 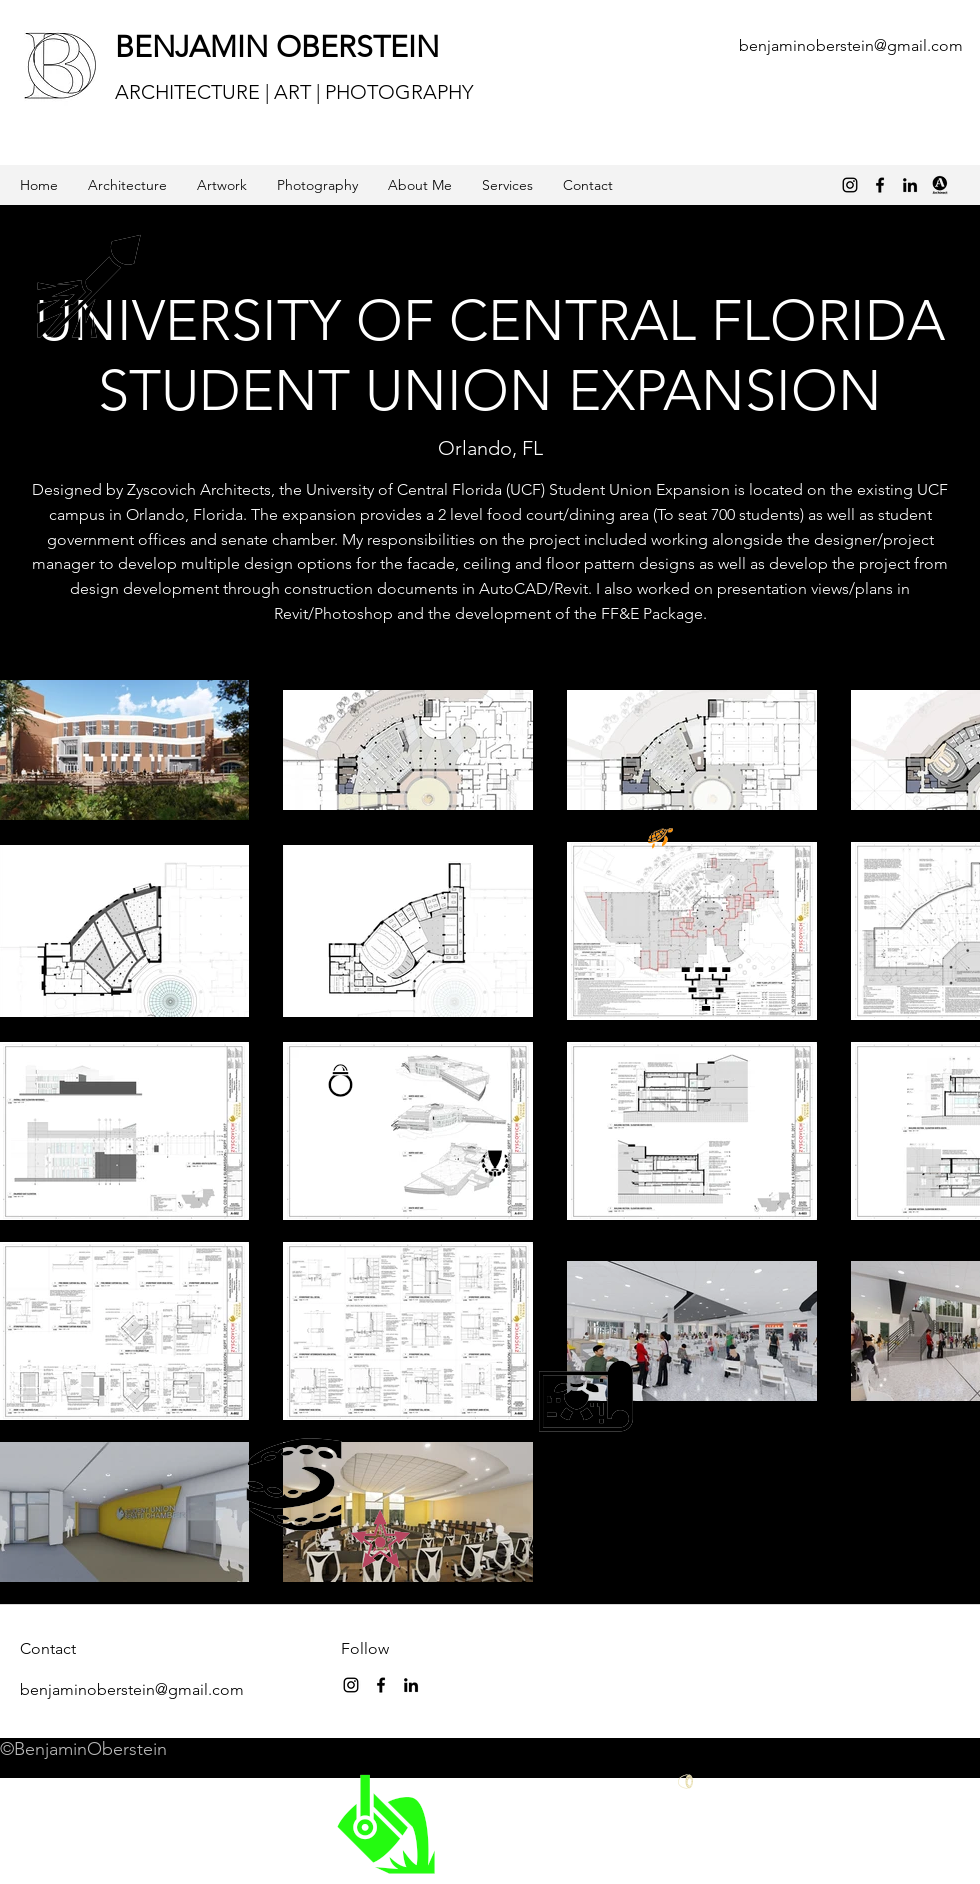 I want to click on indicates marine wildlife or ocean conservation content, so click(x=660, y=838).